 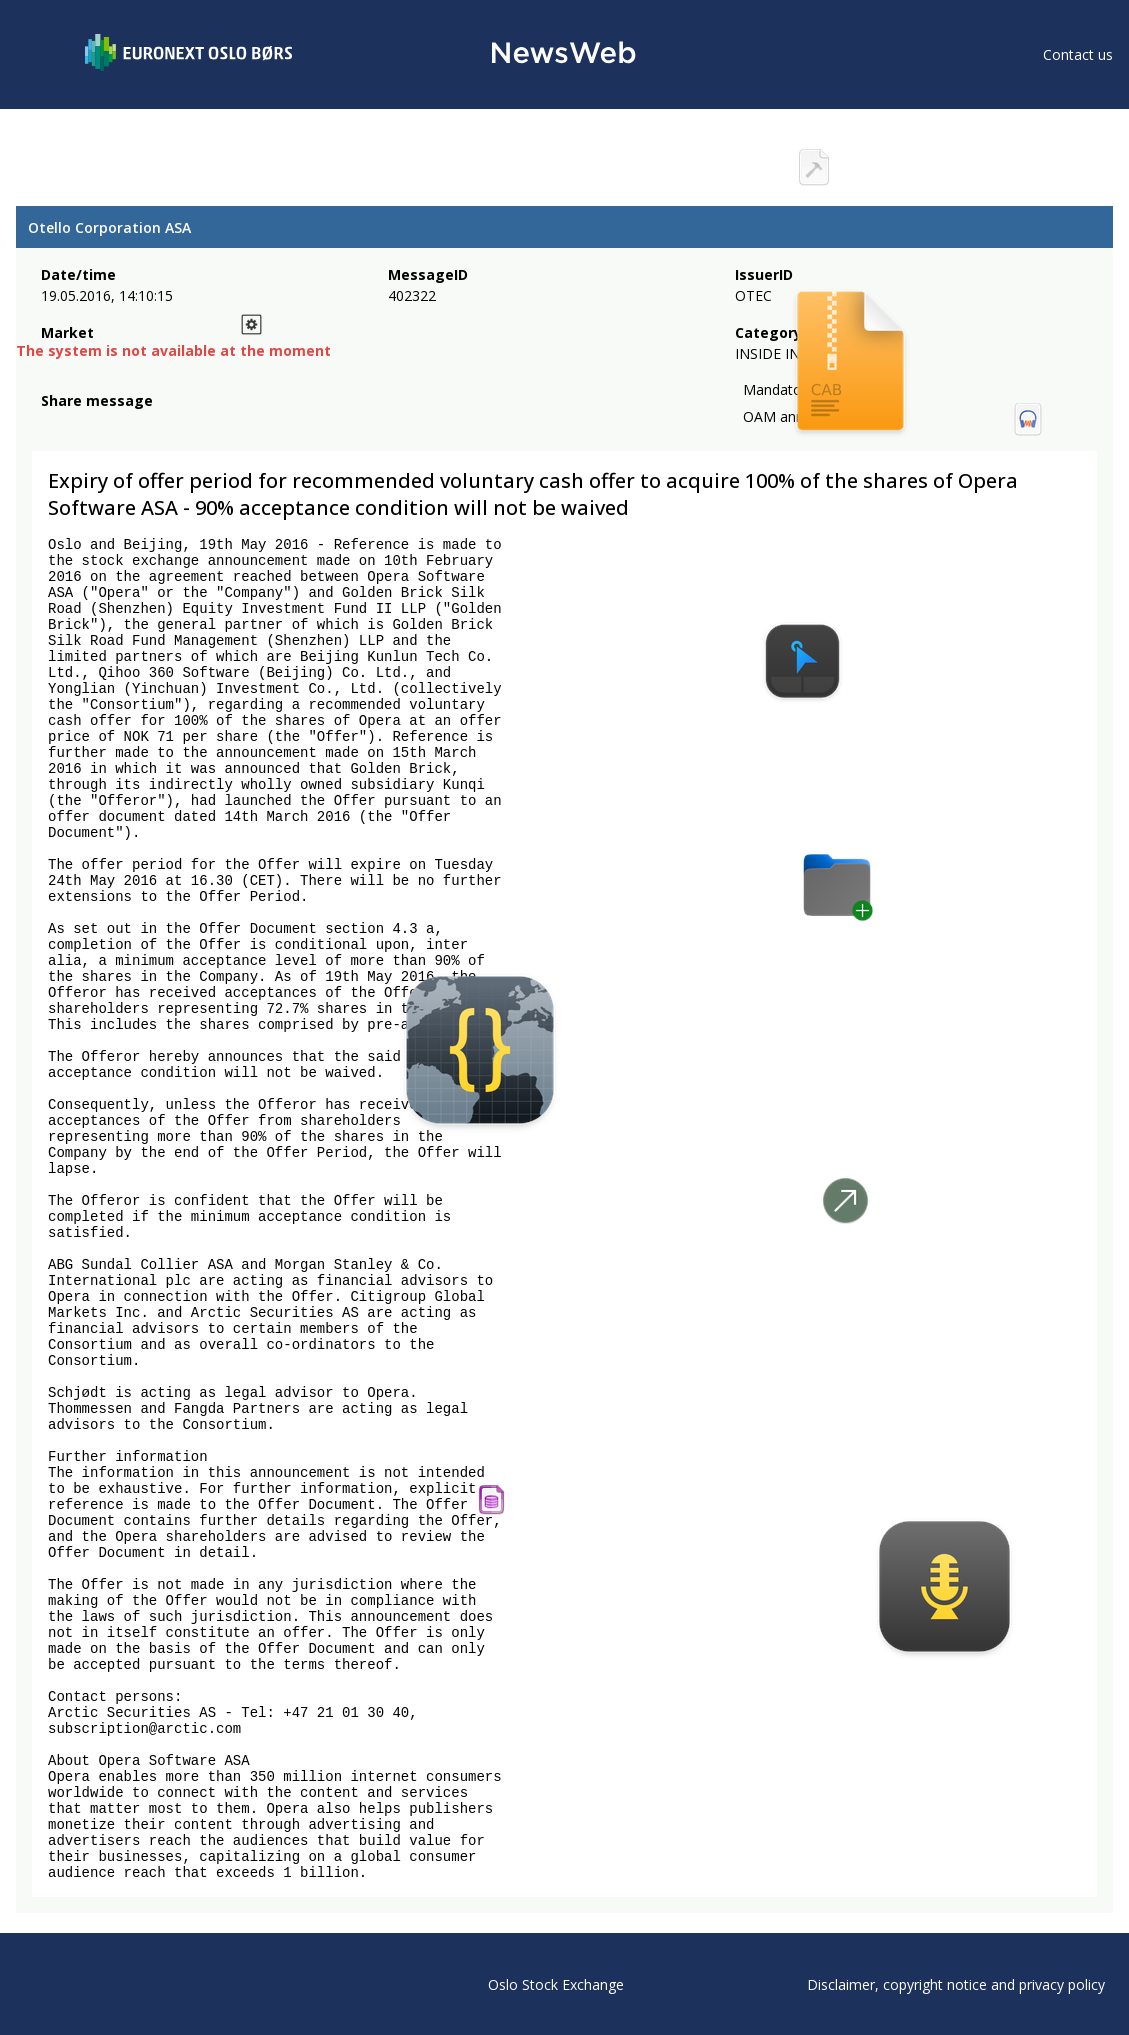 I want to click on a compressed cabinet (.cab) archive file, so click(x=850, y=363).